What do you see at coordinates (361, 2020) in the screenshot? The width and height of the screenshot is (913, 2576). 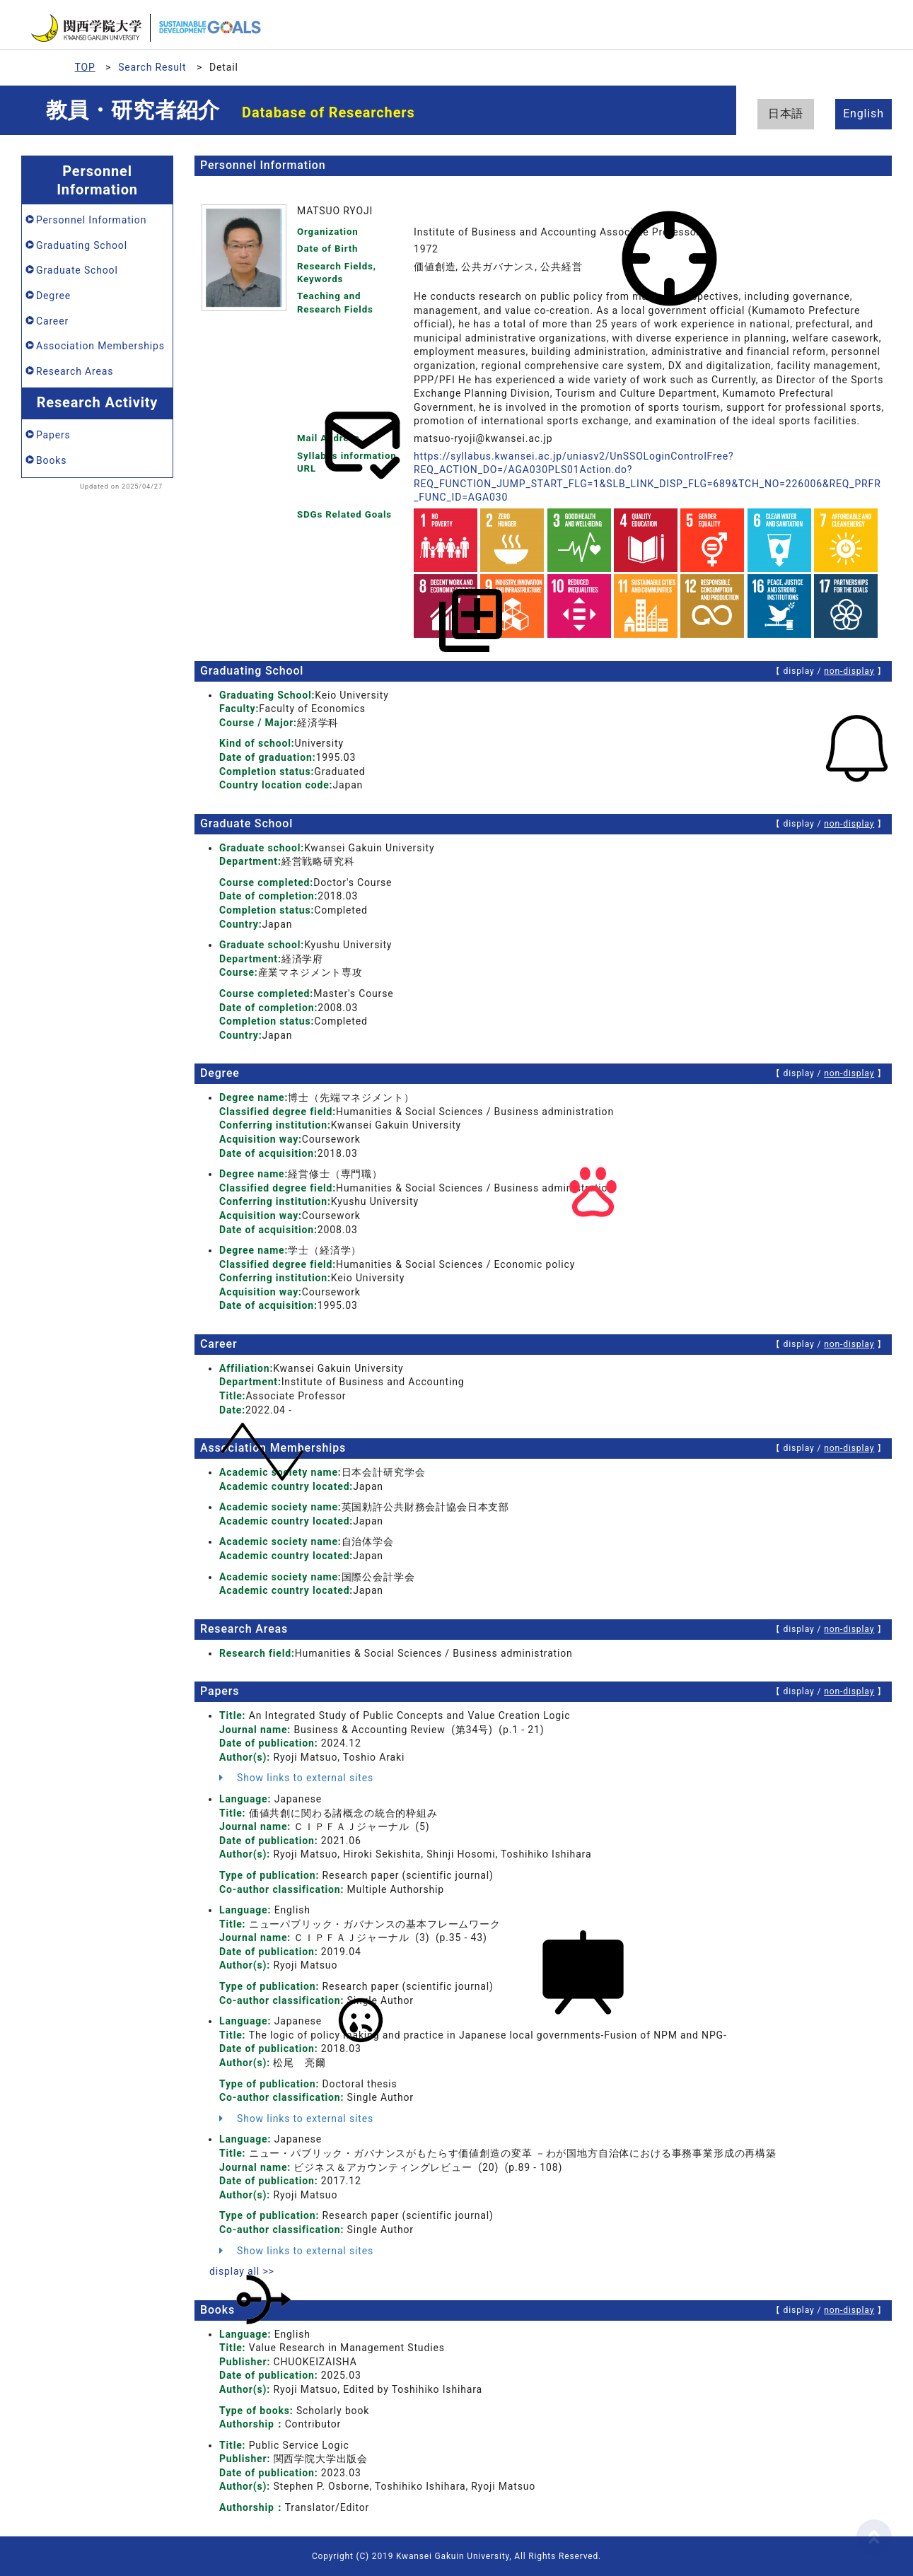 I see `indicates an error or something went wrong` at bounding box center [361, 2020].